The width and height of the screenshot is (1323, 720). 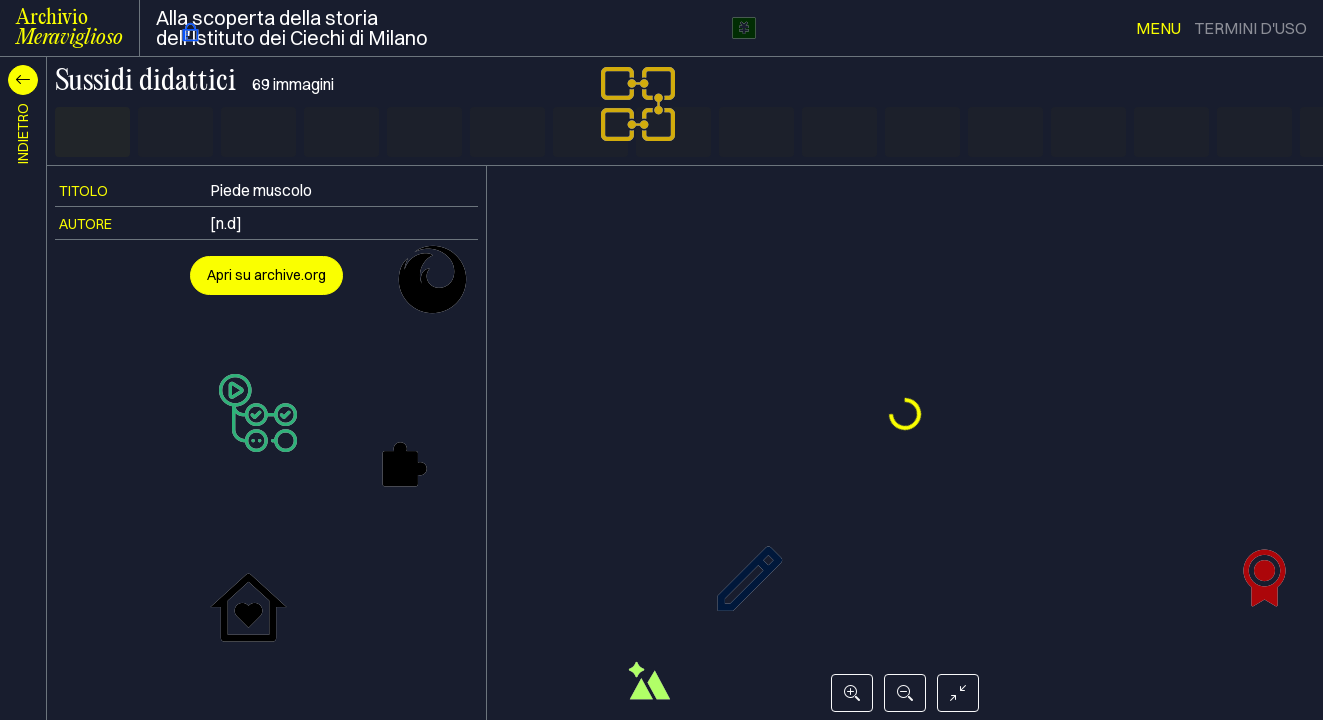 I want to click on edit content or text, so click(x=750, y=579).